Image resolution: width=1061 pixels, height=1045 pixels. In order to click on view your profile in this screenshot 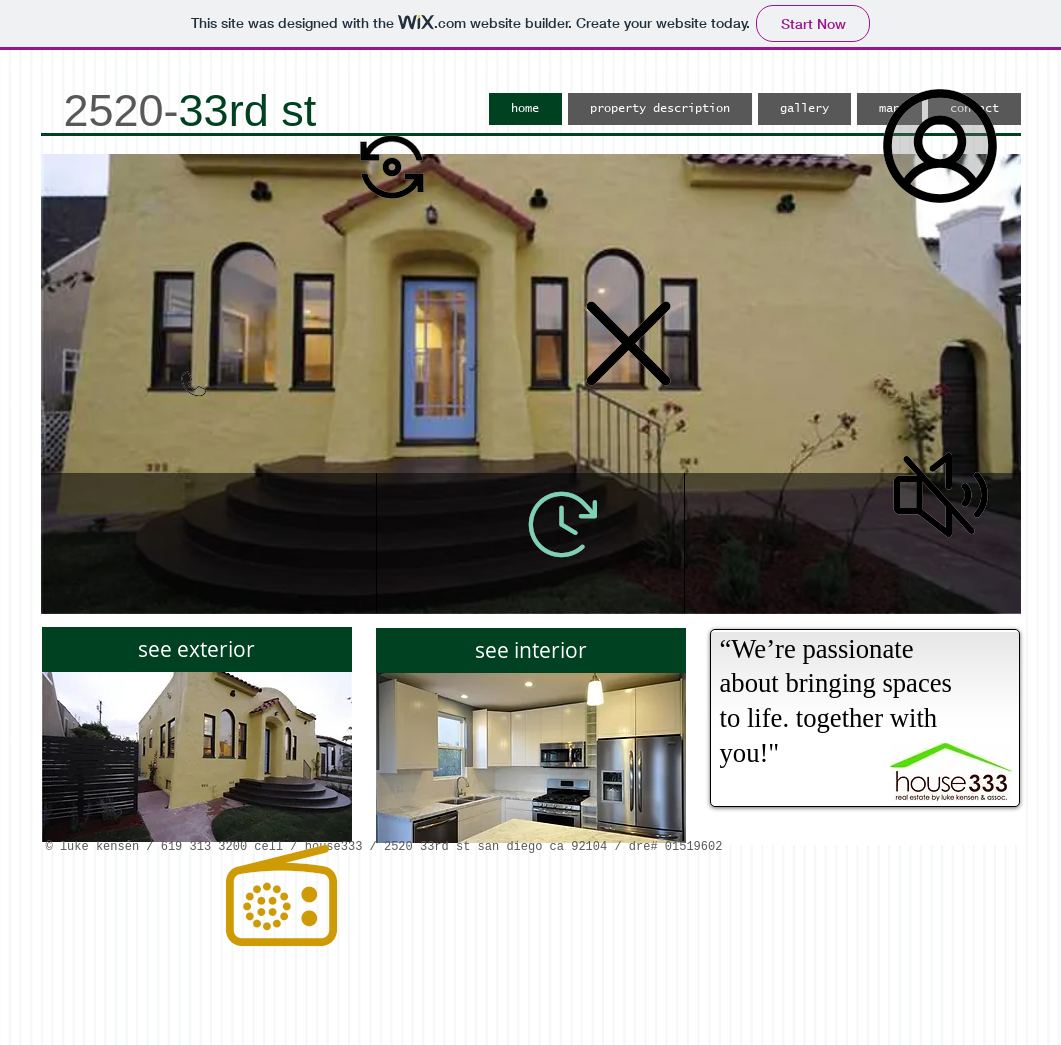, I will do `click(940, 146)`.